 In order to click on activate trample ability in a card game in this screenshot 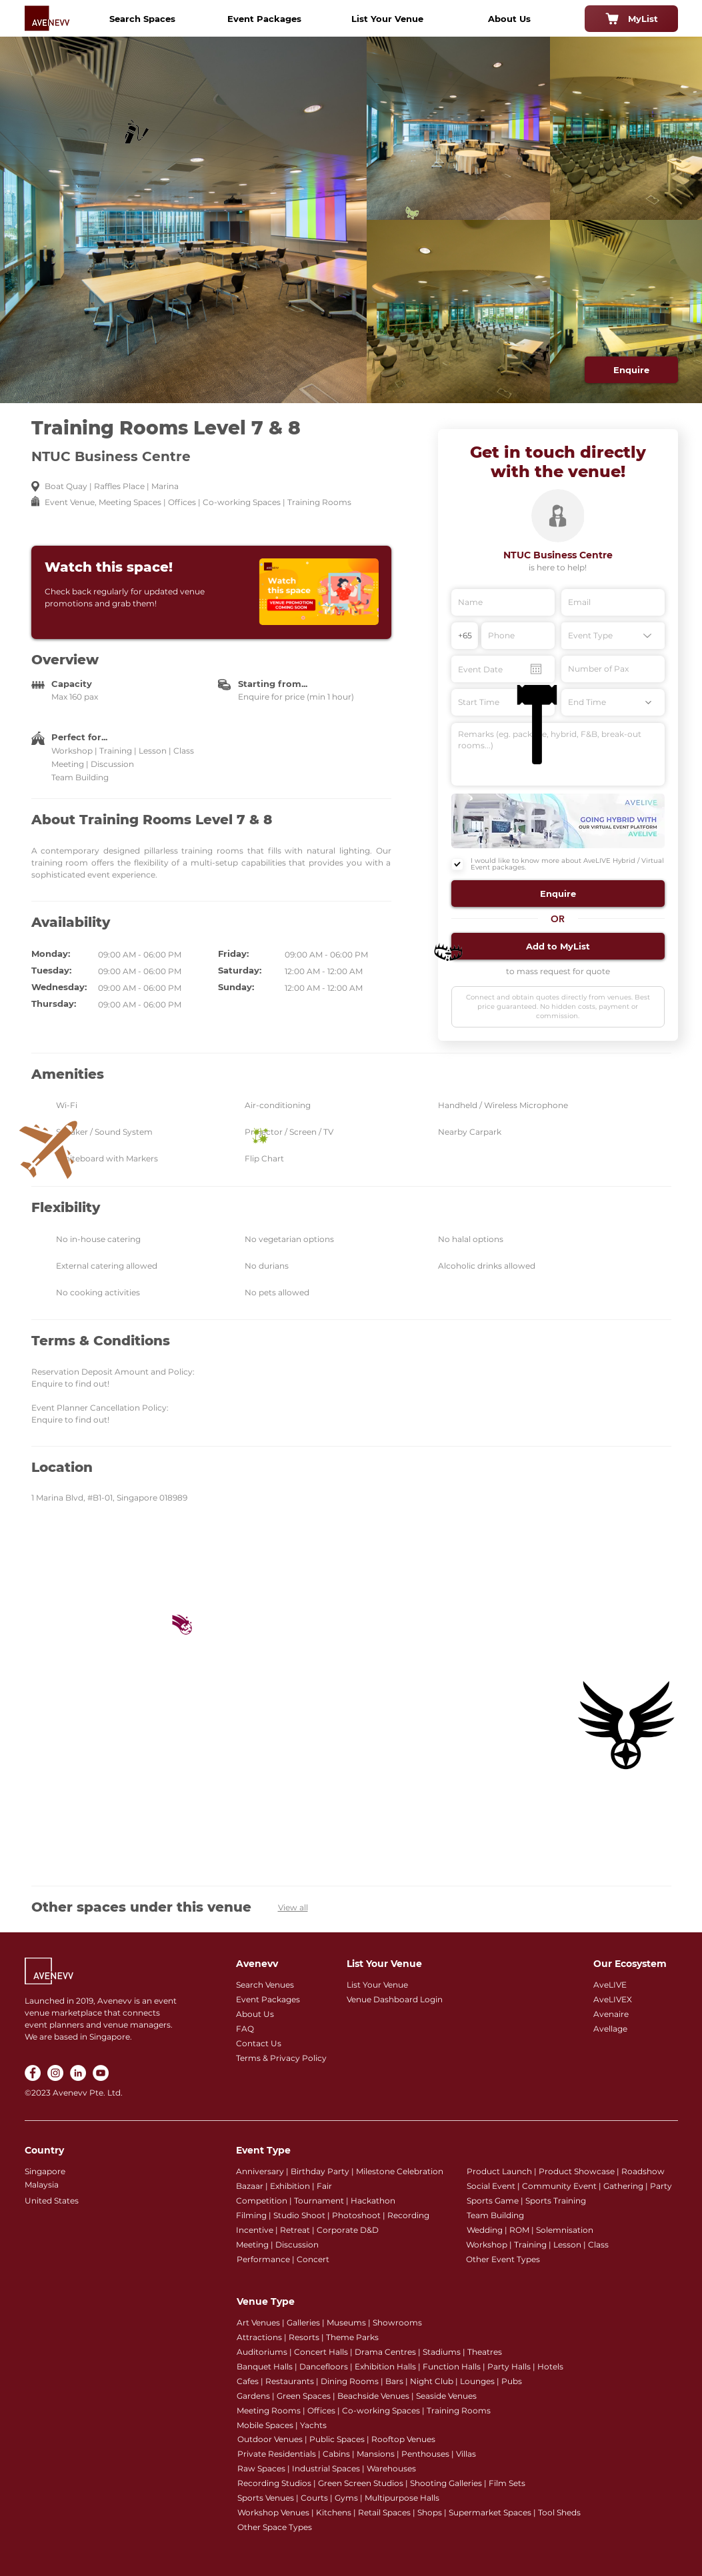, I will do `click(537, 724)`.